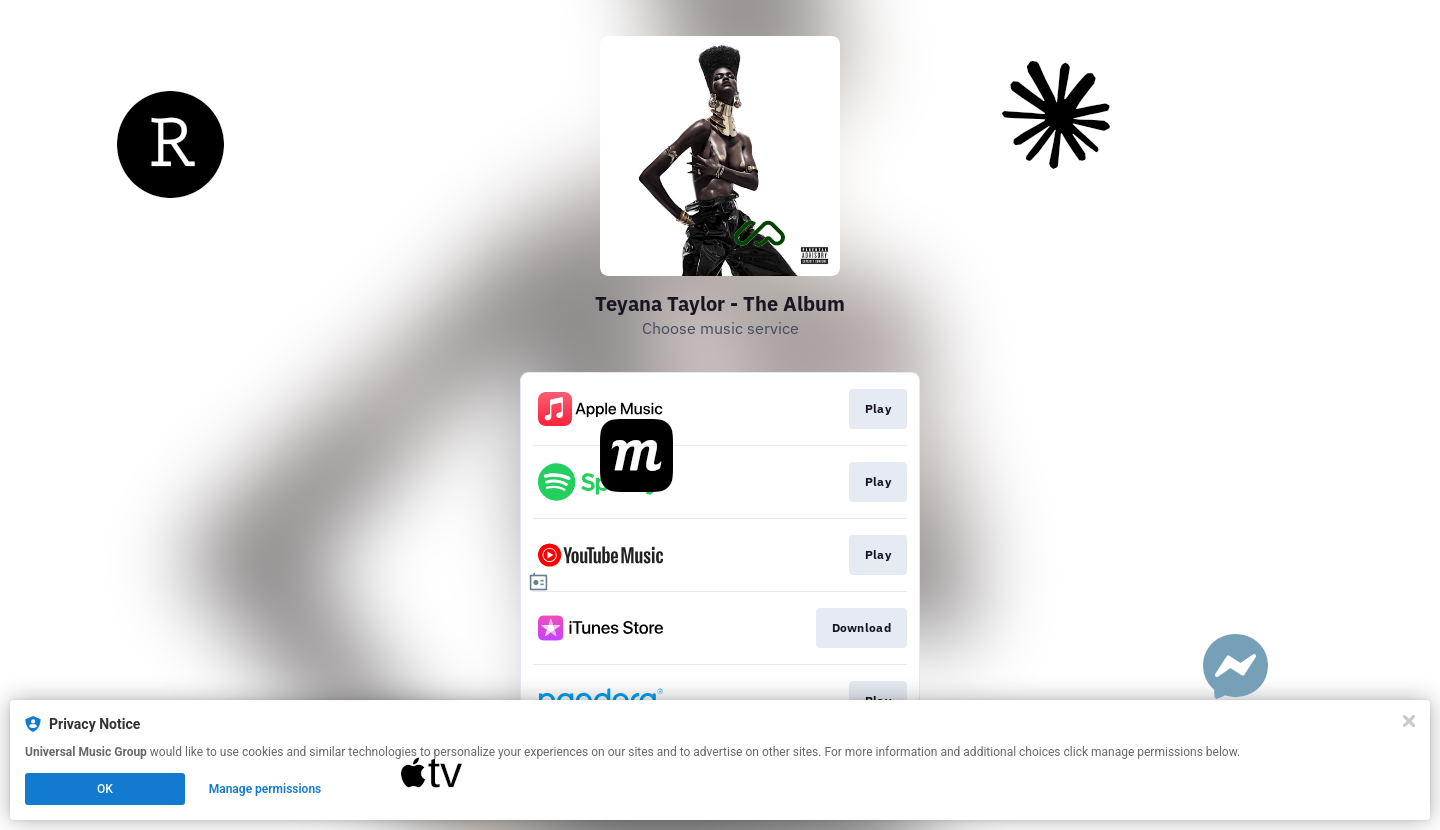  What do you see at coordinates (431, 772) in the screenshot?
I see `open the Apple TV app` at bounding box center [431, 772].